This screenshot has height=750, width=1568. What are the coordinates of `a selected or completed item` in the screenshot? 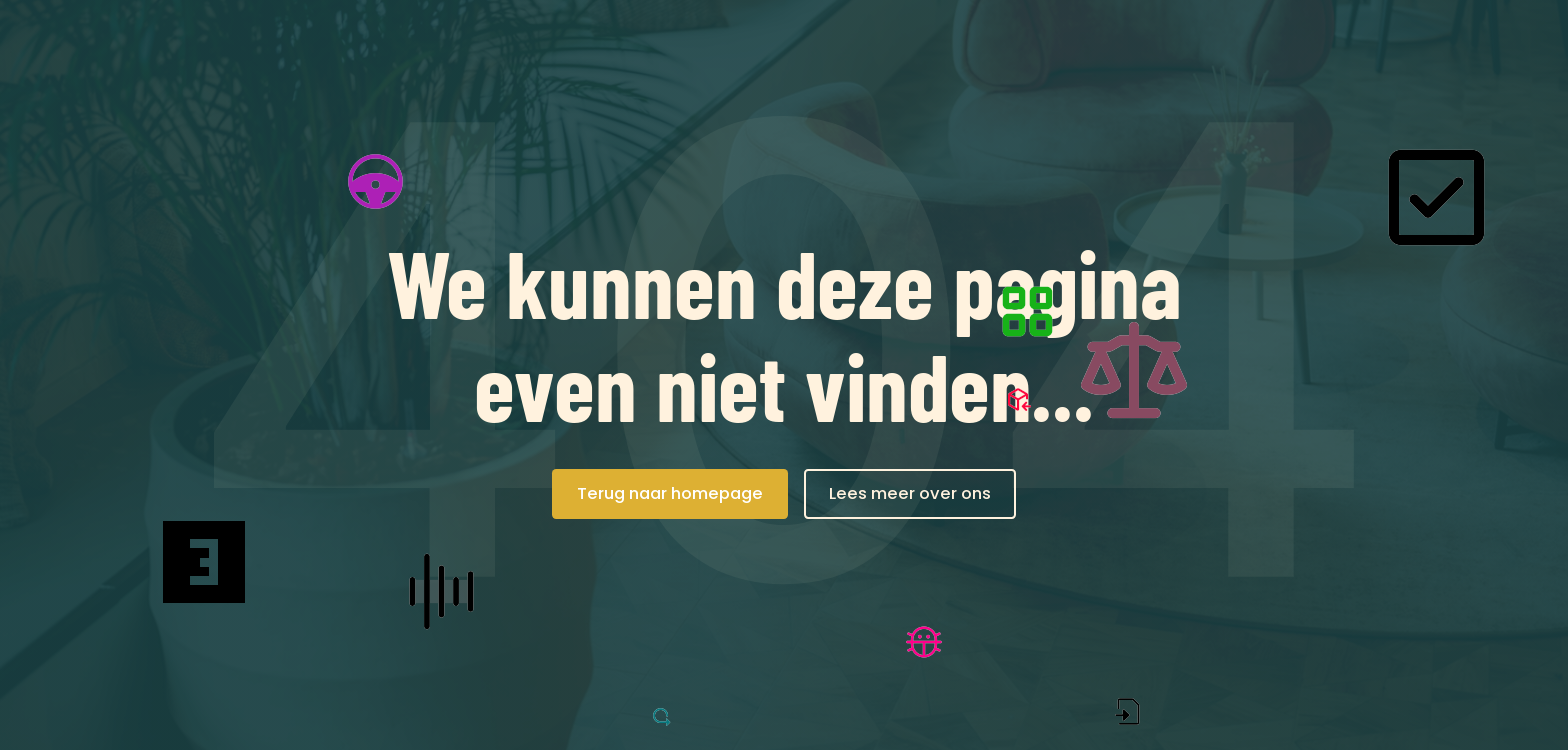 It's located at (1436, 197).